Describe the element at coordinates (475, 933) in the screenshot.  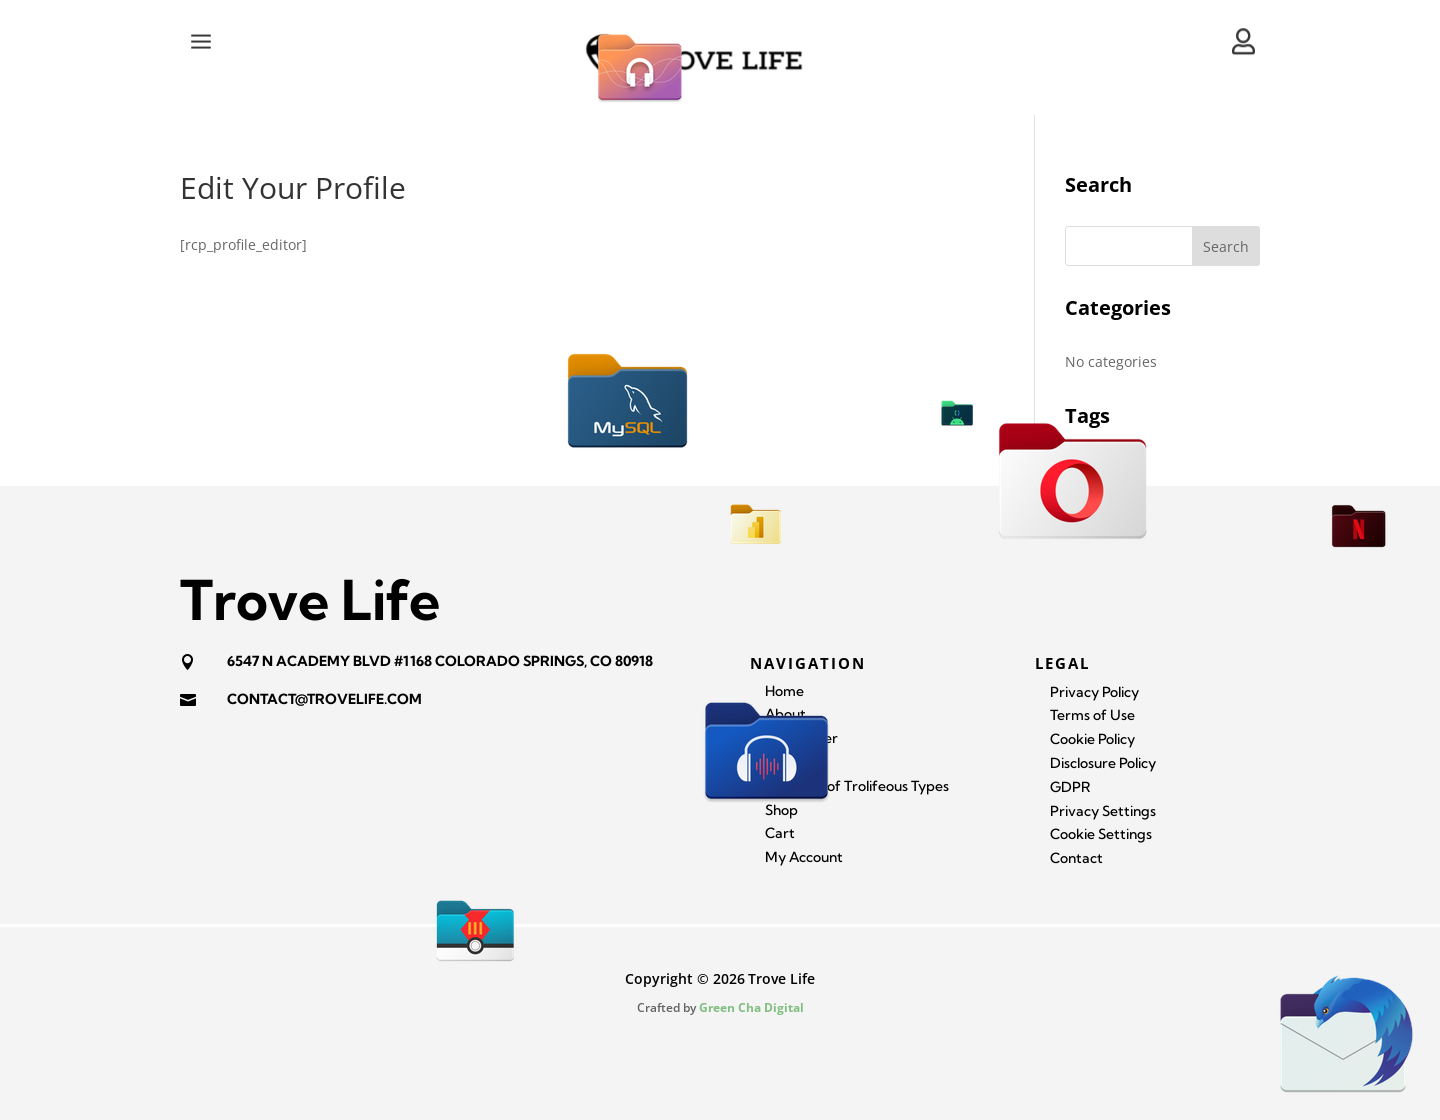
I see `open folder containing pokémon lure ball assets` at that location.